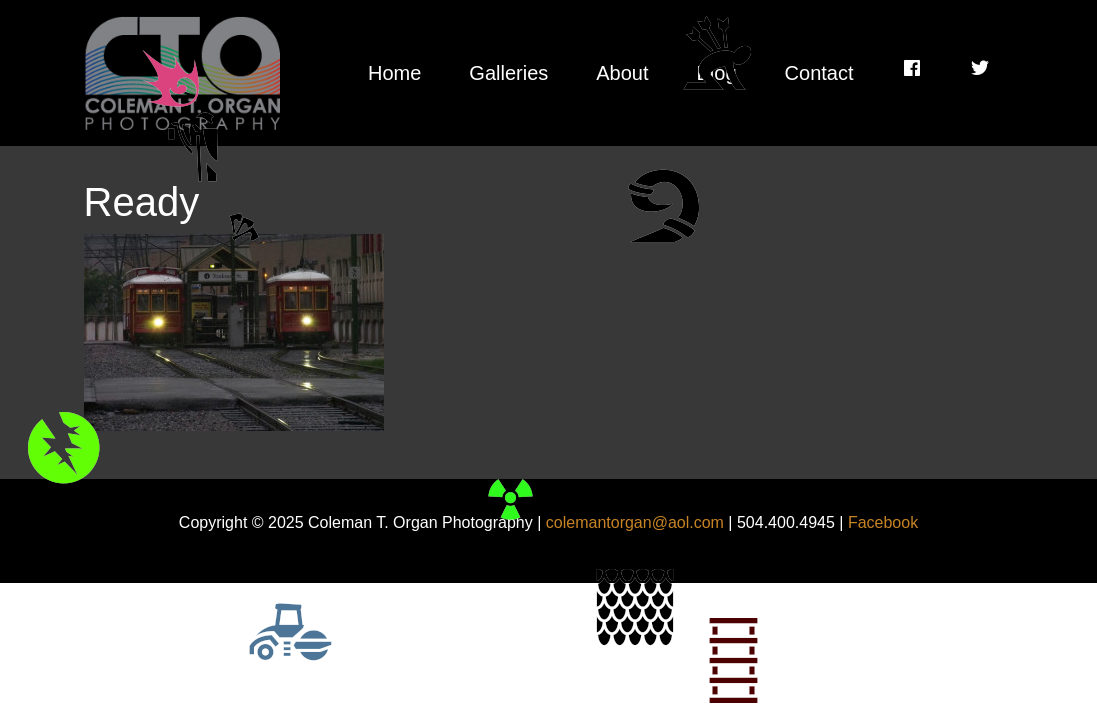  I want to click on indicates fish or aquatic creature in a game inventory, so click(635, 607).